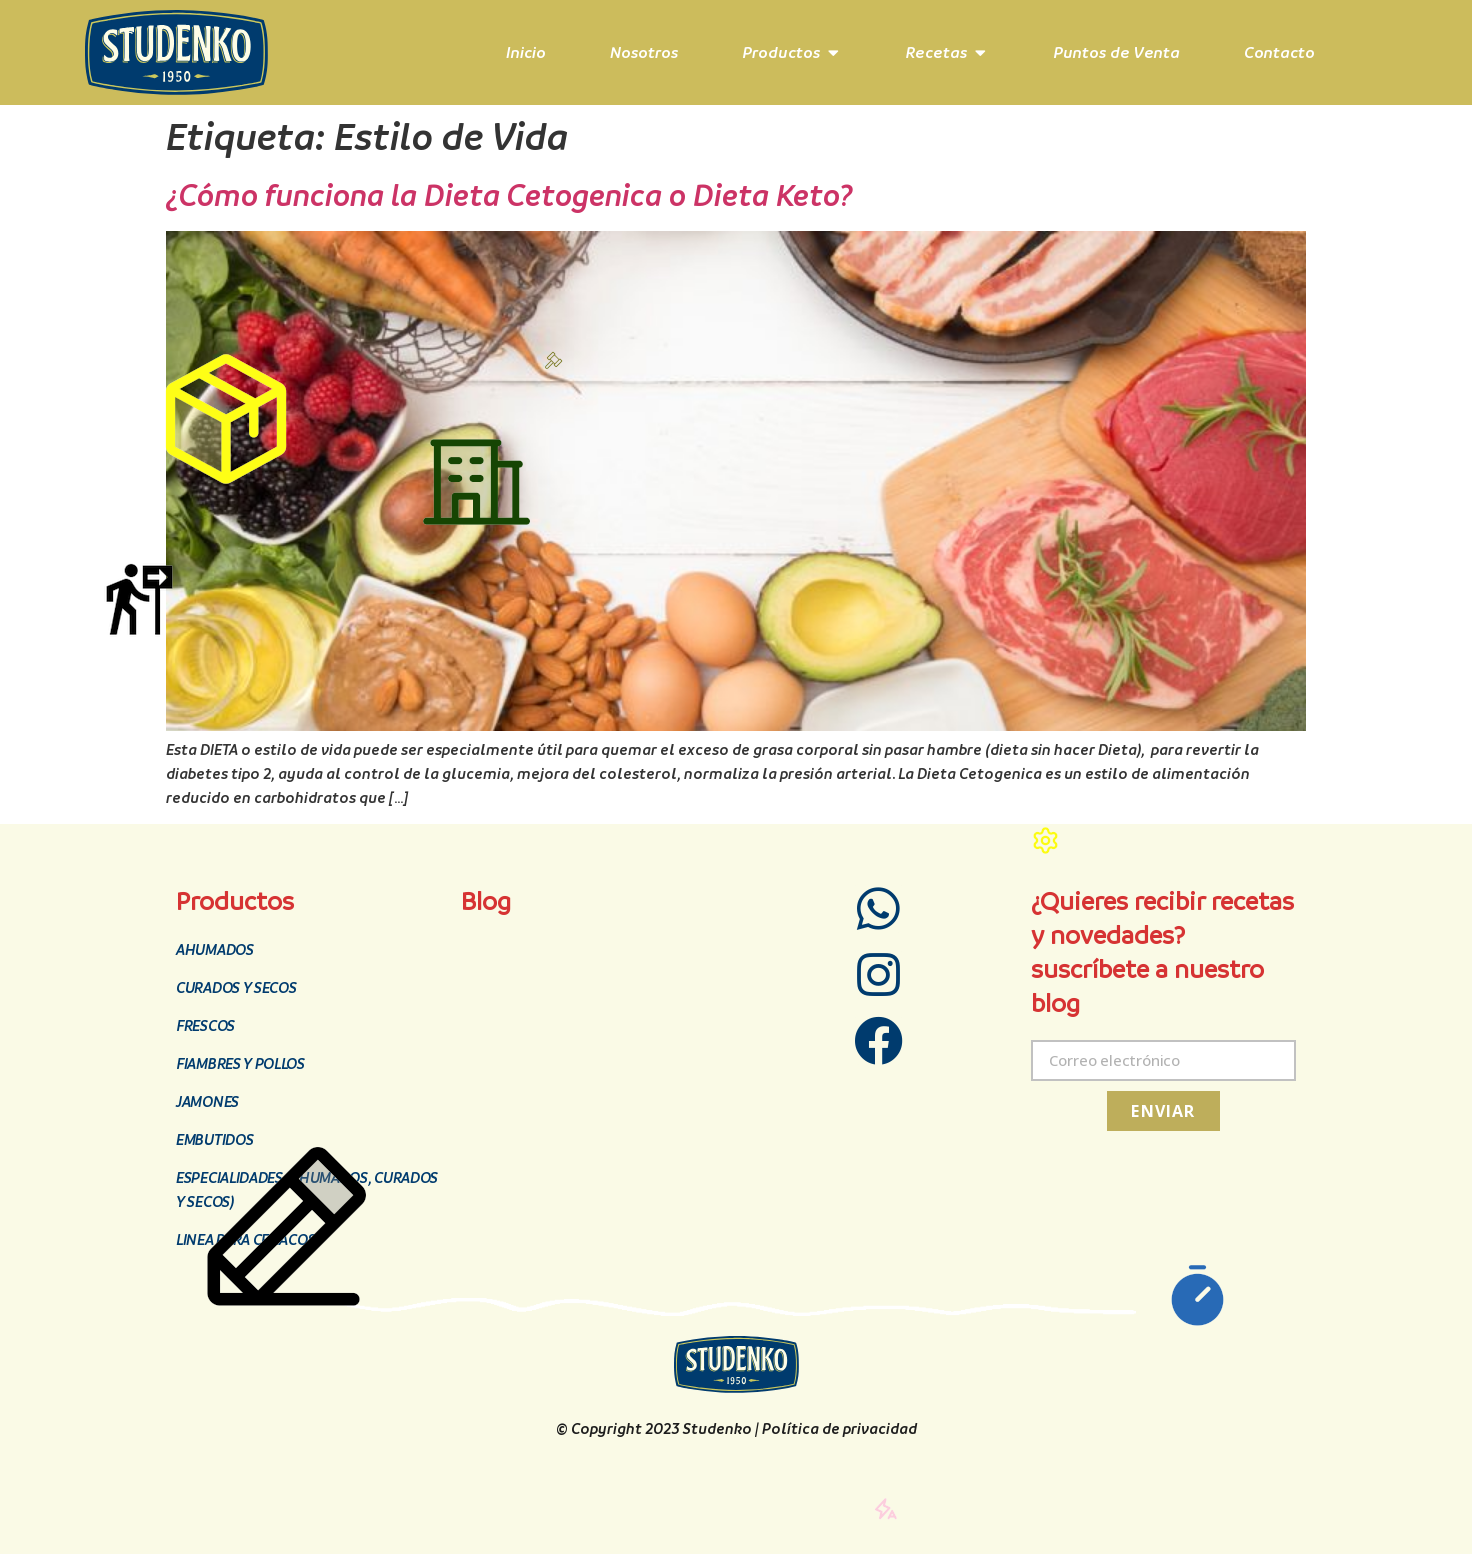  I want to click on set a countdown timer, so click(1197, 1297).